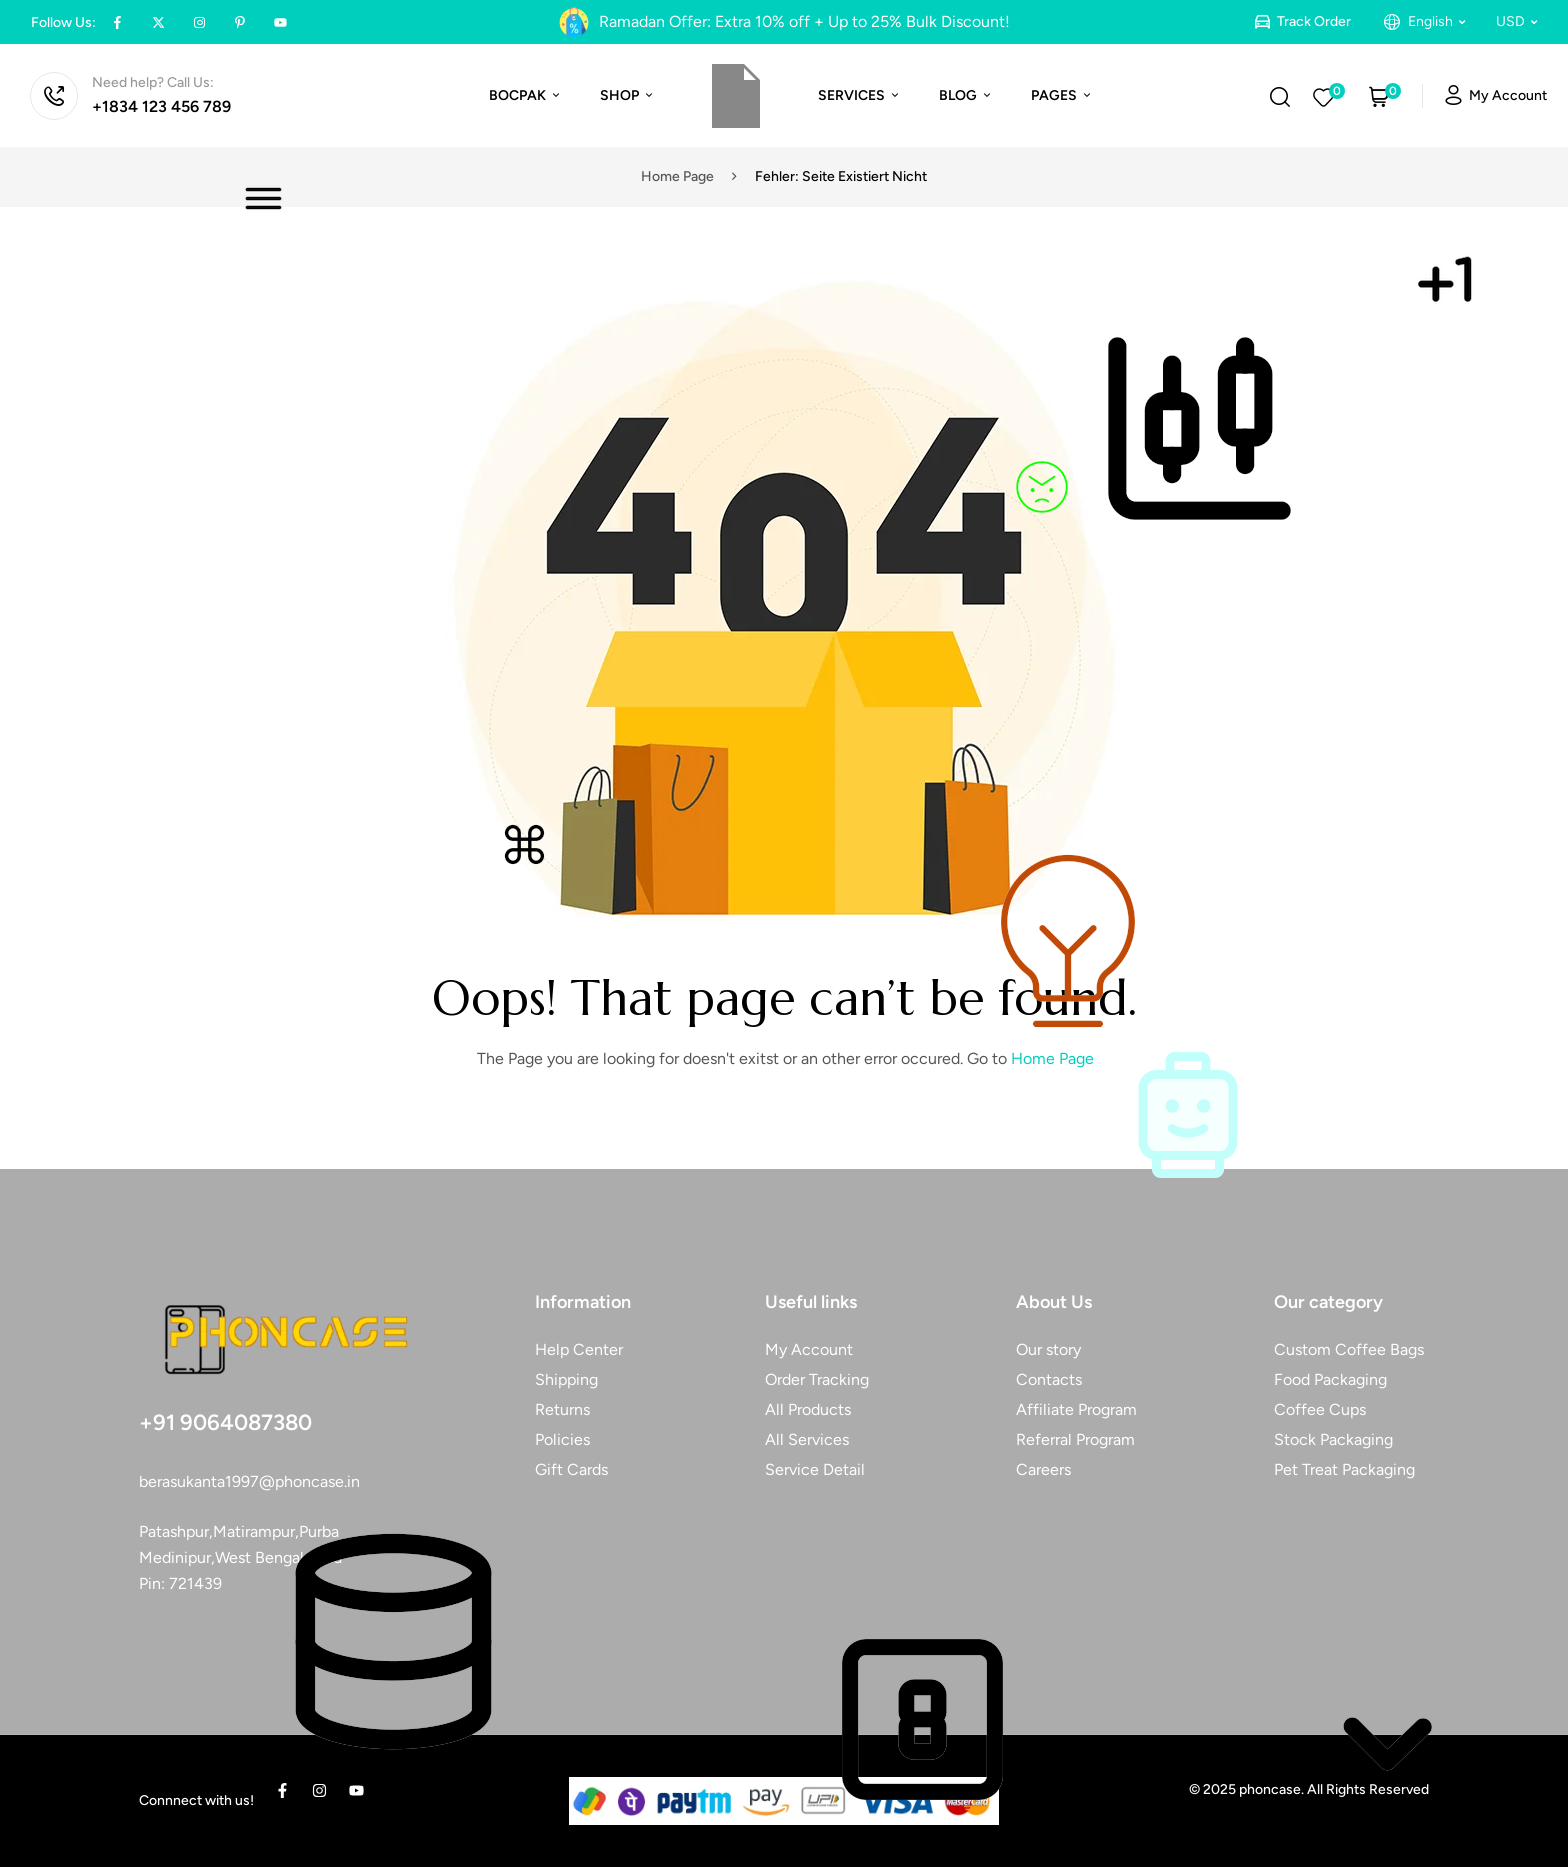 The height and width of the screenshot is (1867, 1568). Describe the element at coordinates (1068, 941) in the screenshot. I see `toggle idea or tip suggestions` at that location.